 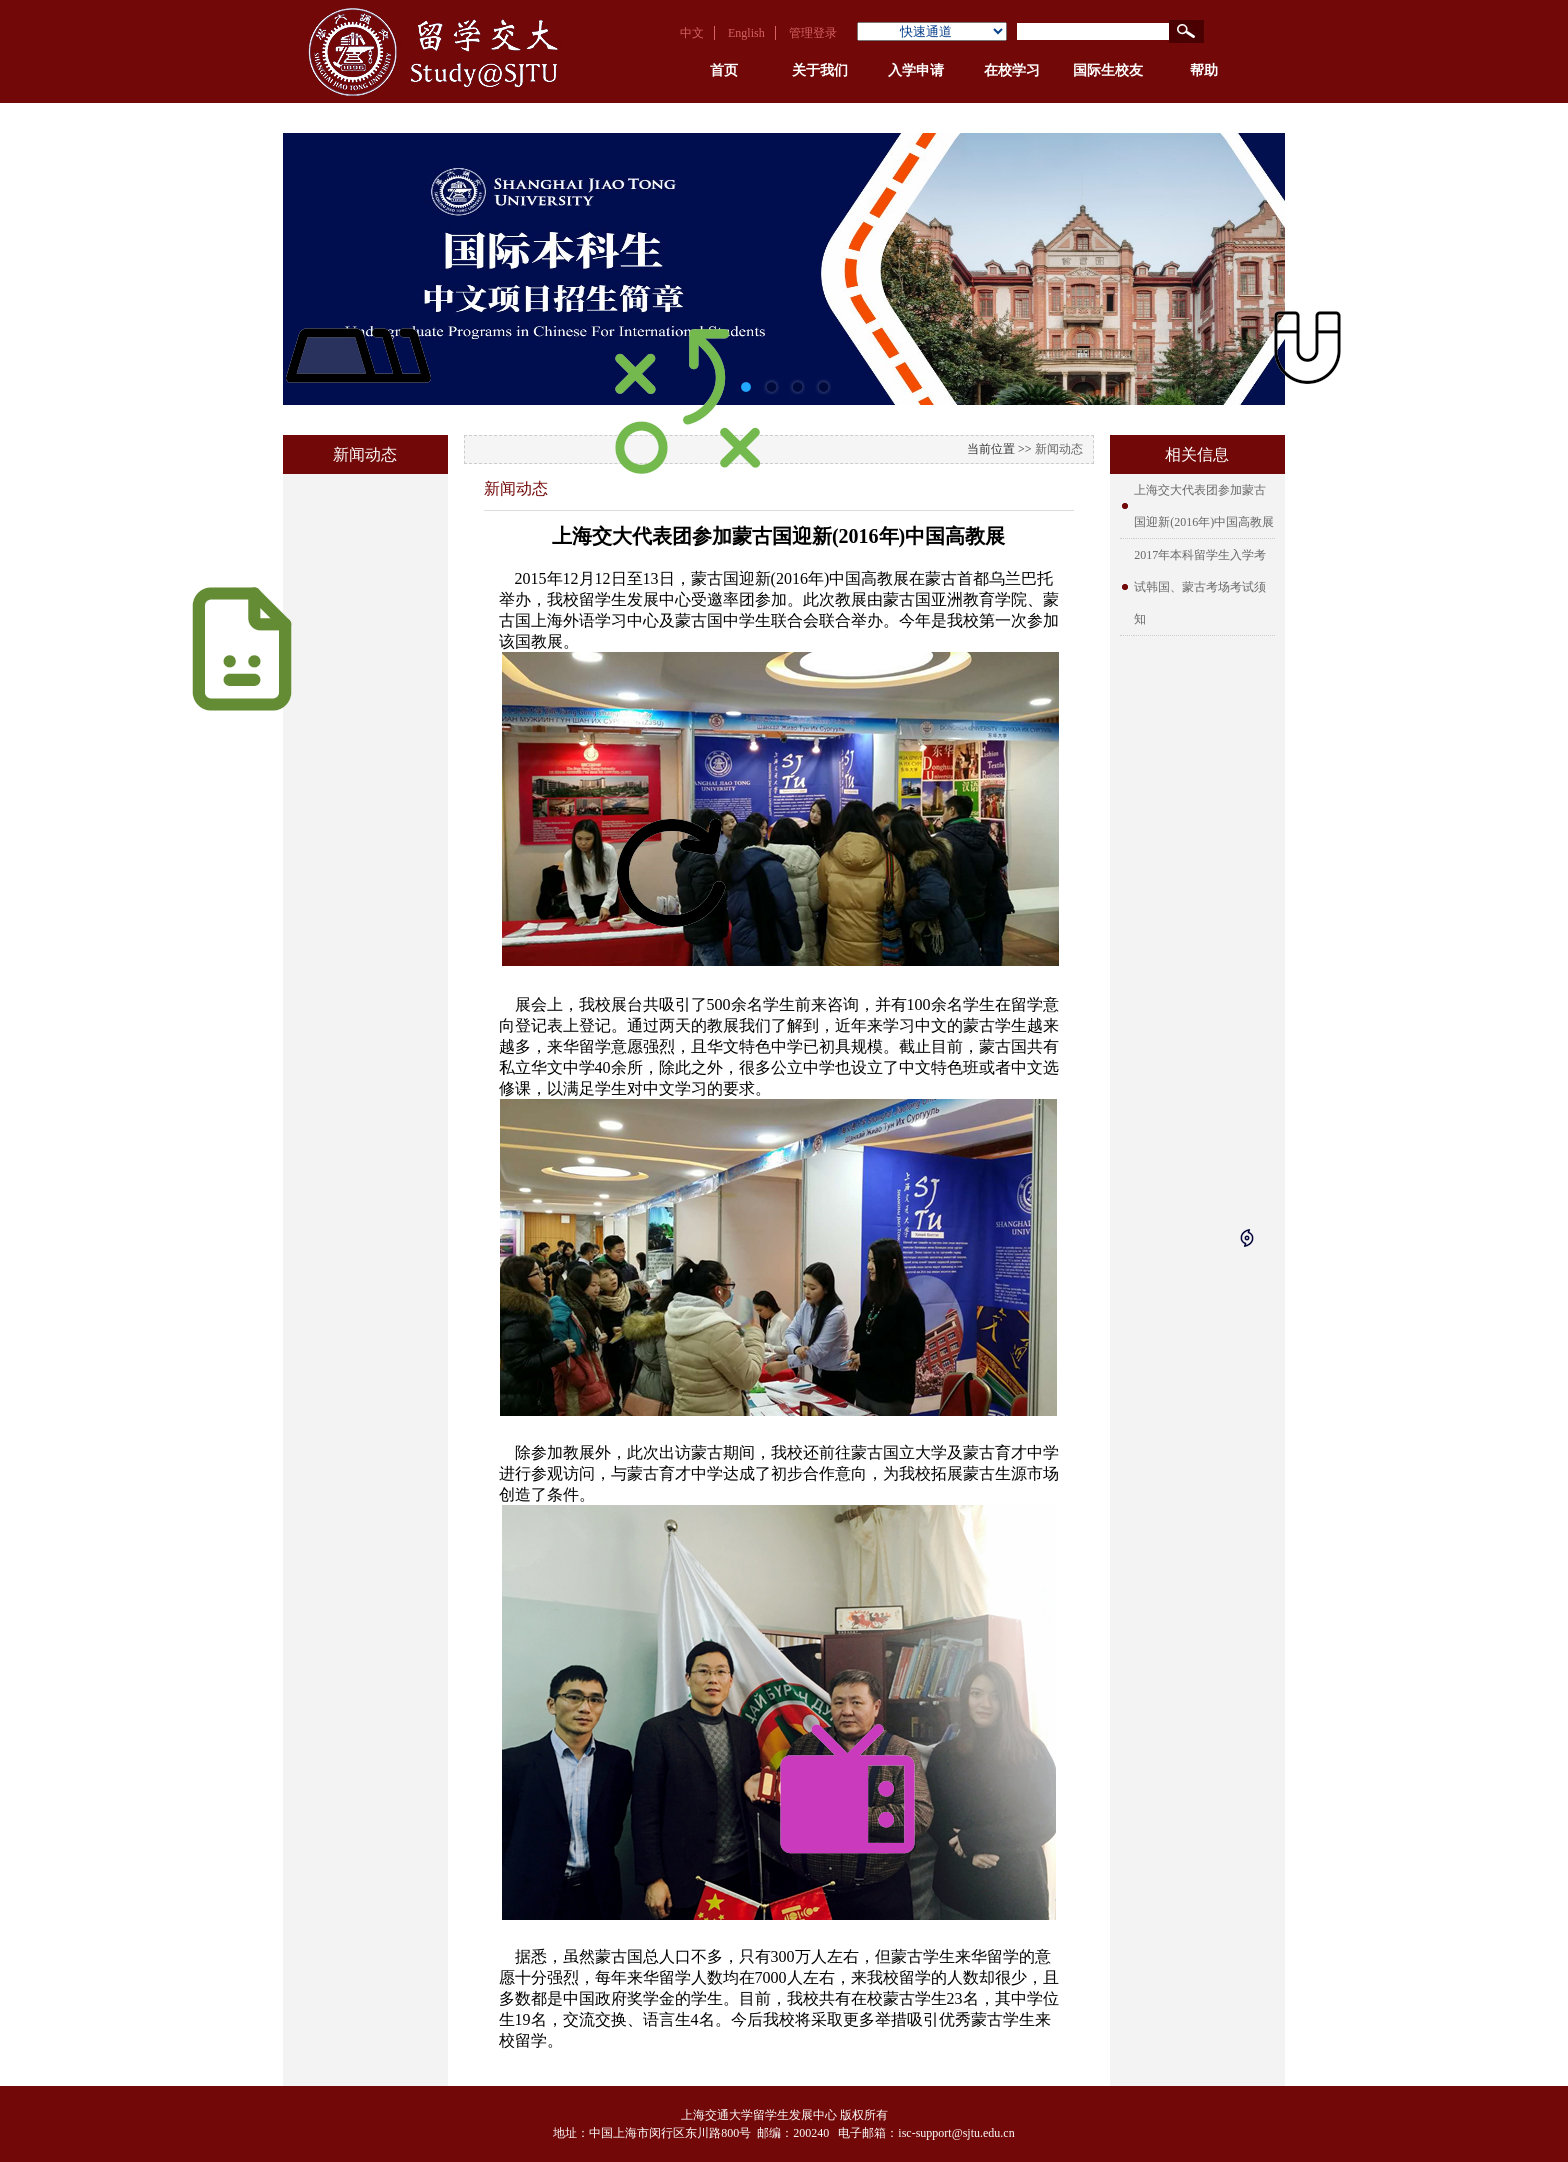 What do you see at coordinates (242, 649) in the screenshot?
I see `document with neutral status or feedback` at bounding box center [242, 649].